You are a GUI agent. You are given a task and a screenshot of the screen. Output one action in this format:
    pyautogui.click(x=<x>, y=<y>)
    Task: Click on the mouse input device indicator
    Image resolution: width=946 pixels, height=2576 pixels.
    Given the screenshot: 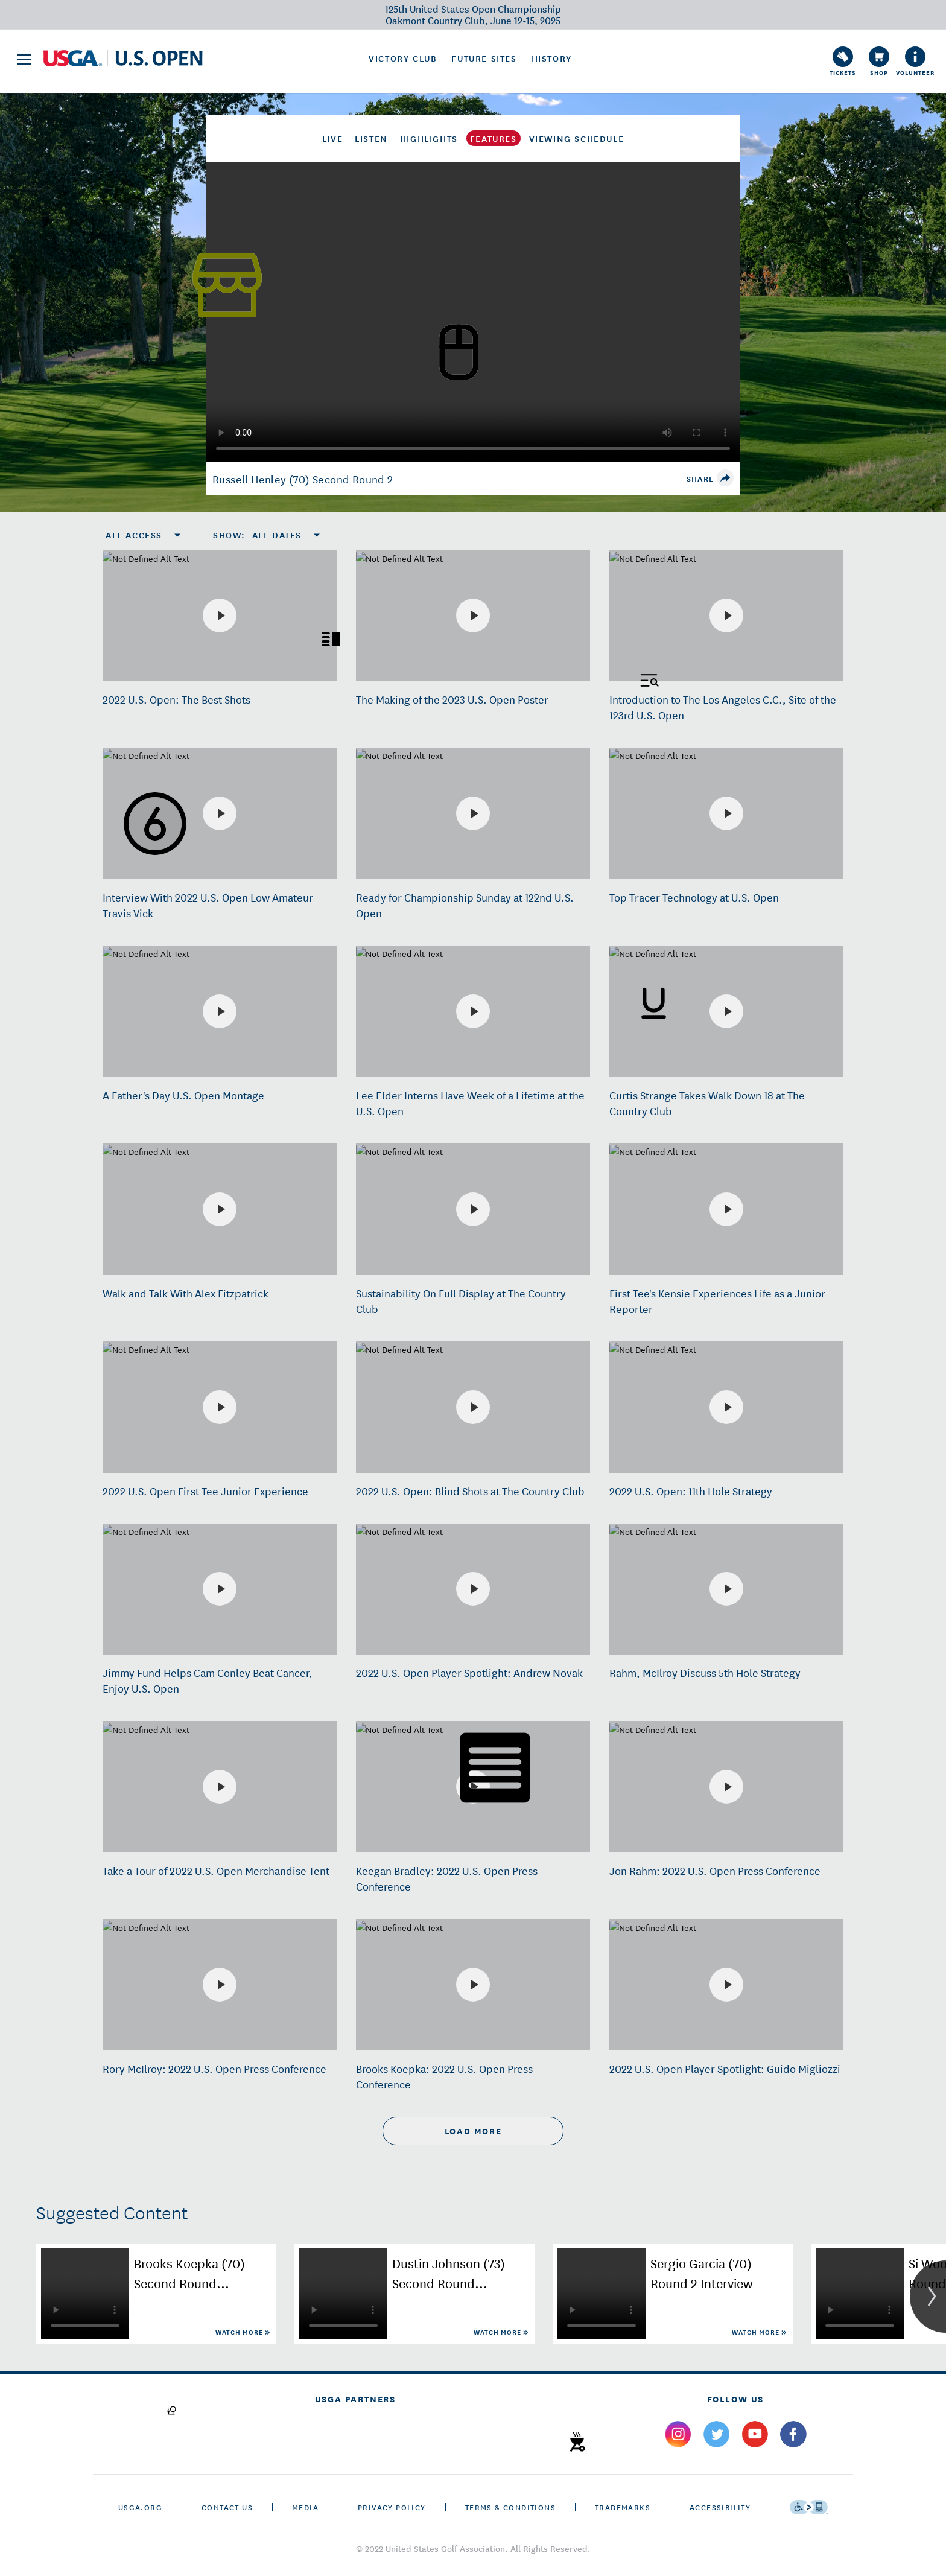 What is the action you would take?
    pyautogui.click(x=459, y=352)
    